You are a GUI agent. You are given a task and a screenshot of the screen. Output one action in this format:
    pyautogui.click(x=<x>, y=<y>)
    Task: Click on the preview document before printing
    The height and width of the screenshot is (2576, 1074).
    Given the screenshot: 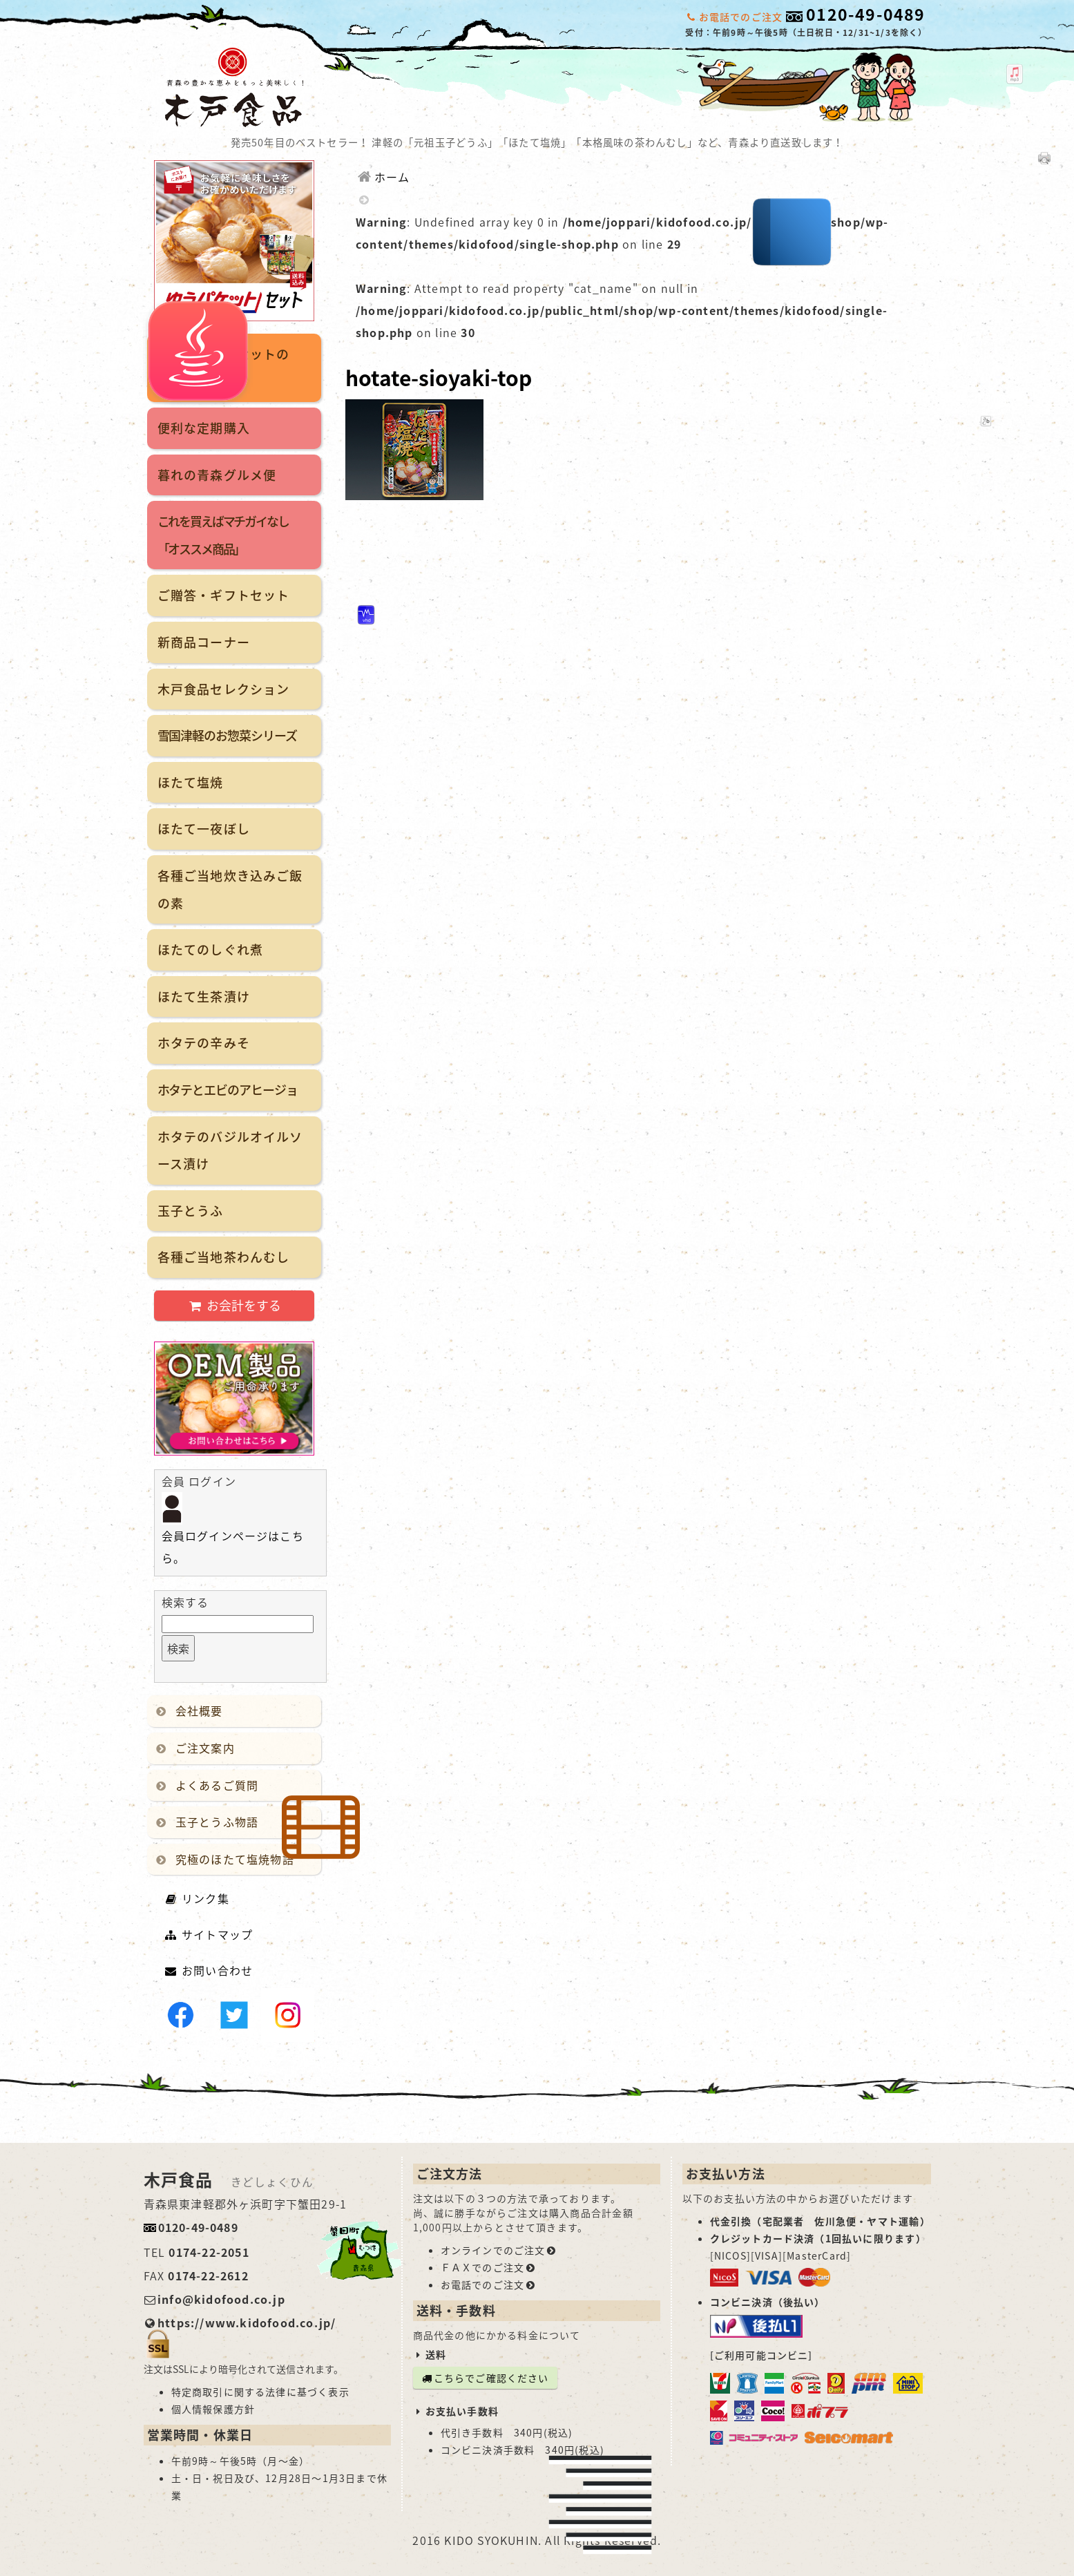 What is the action you would take?
    pyautogui.click(x=1044, y=158)
    